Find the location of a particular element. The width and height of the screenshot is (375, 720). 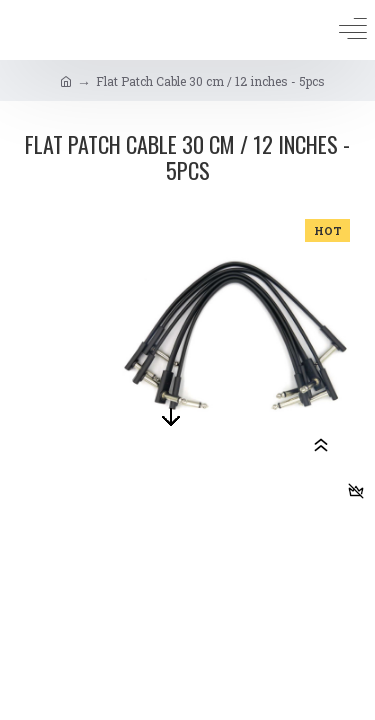

scroll to top of page is located at coordinates (321, 445).